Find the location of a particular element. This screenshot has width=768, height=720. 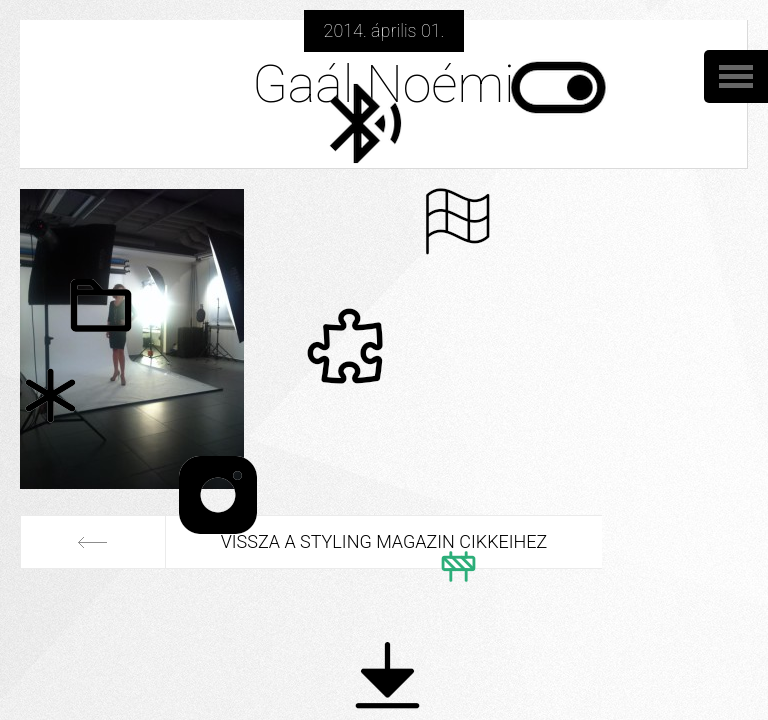

access your files and documents is located at coordinates (101, 306).